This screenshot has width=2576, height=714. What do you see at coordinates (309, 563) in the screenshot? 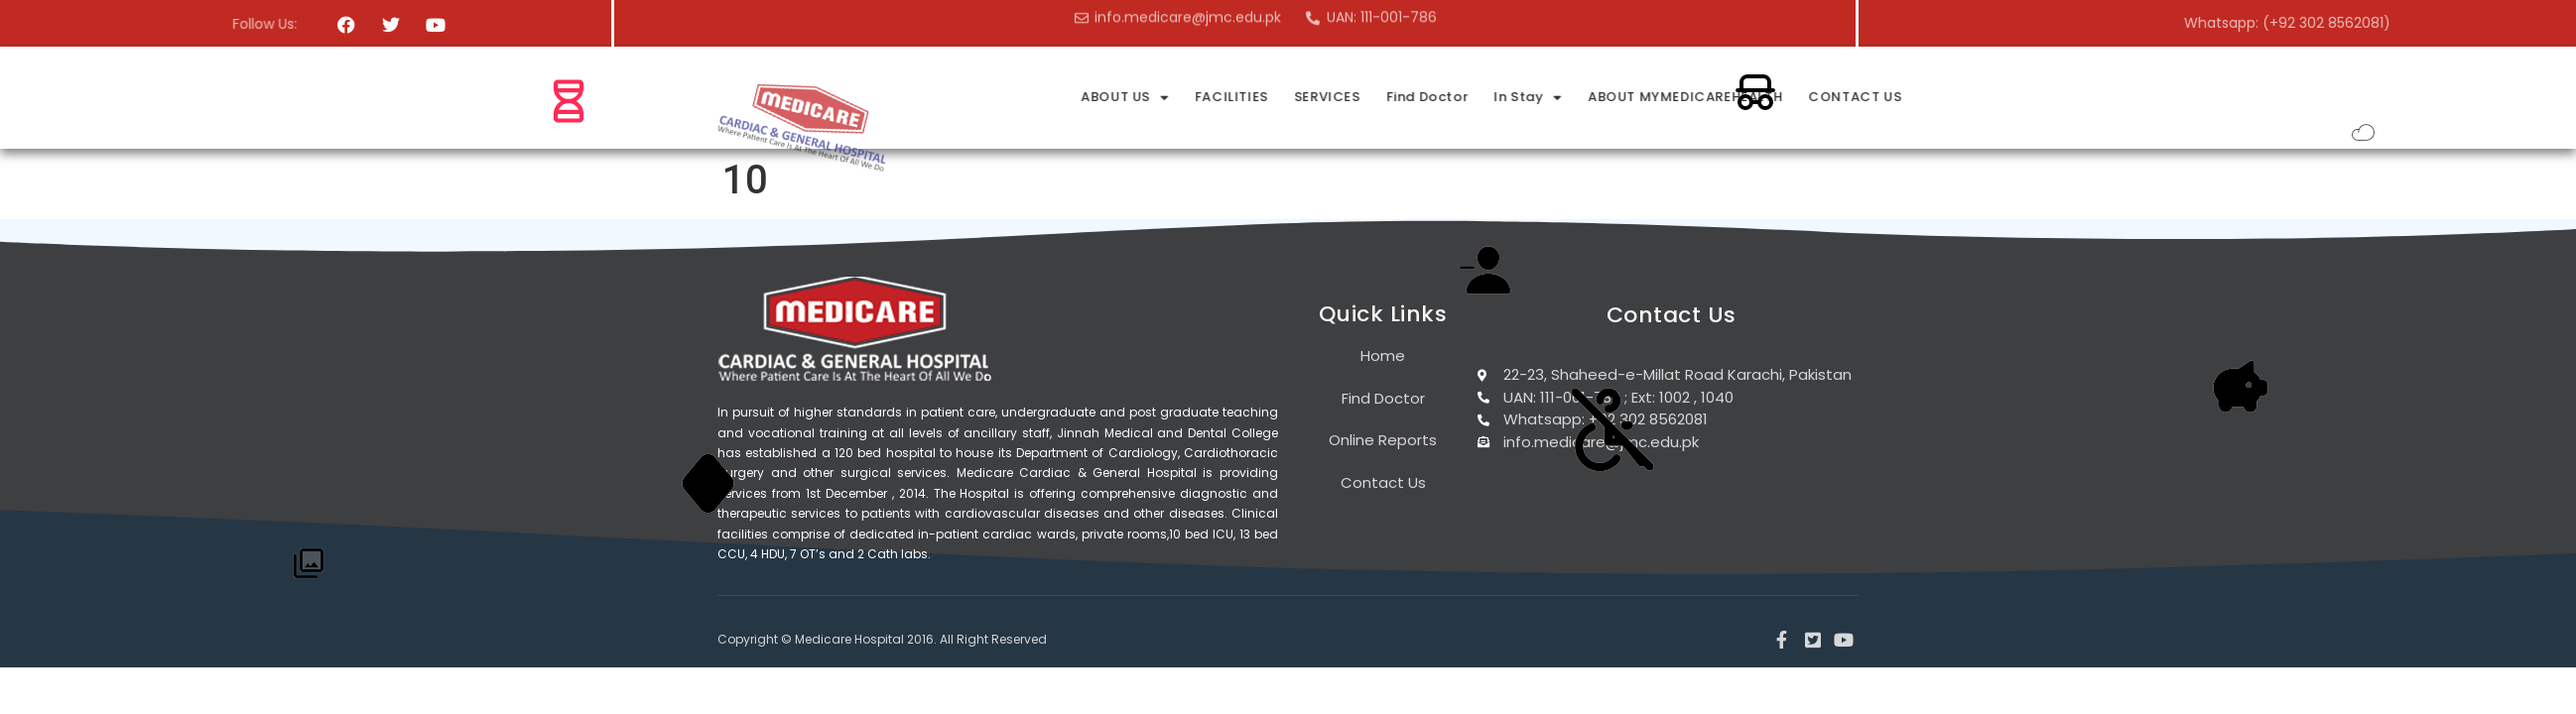
I see `view photo collections or albums` at bounding box center [309, 563].